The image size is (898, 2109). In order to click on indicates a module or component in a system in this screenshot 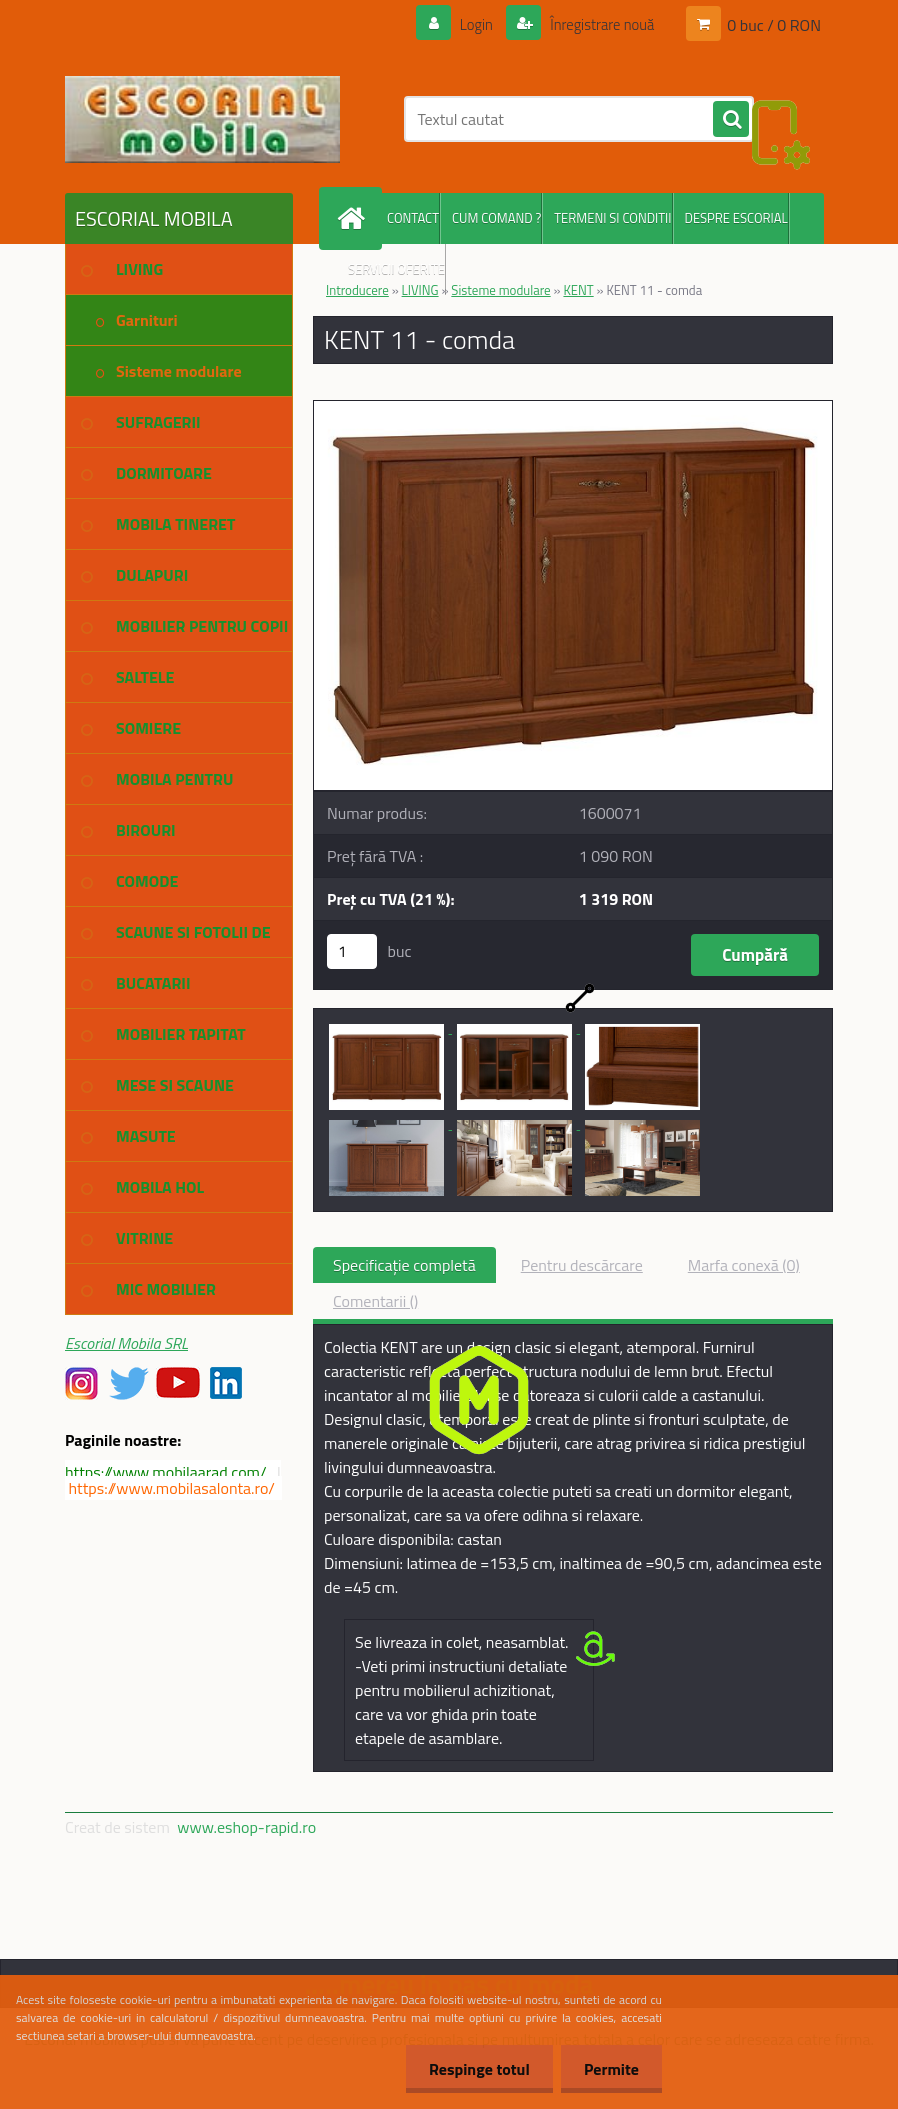, I will do `click(479, 1400)`.